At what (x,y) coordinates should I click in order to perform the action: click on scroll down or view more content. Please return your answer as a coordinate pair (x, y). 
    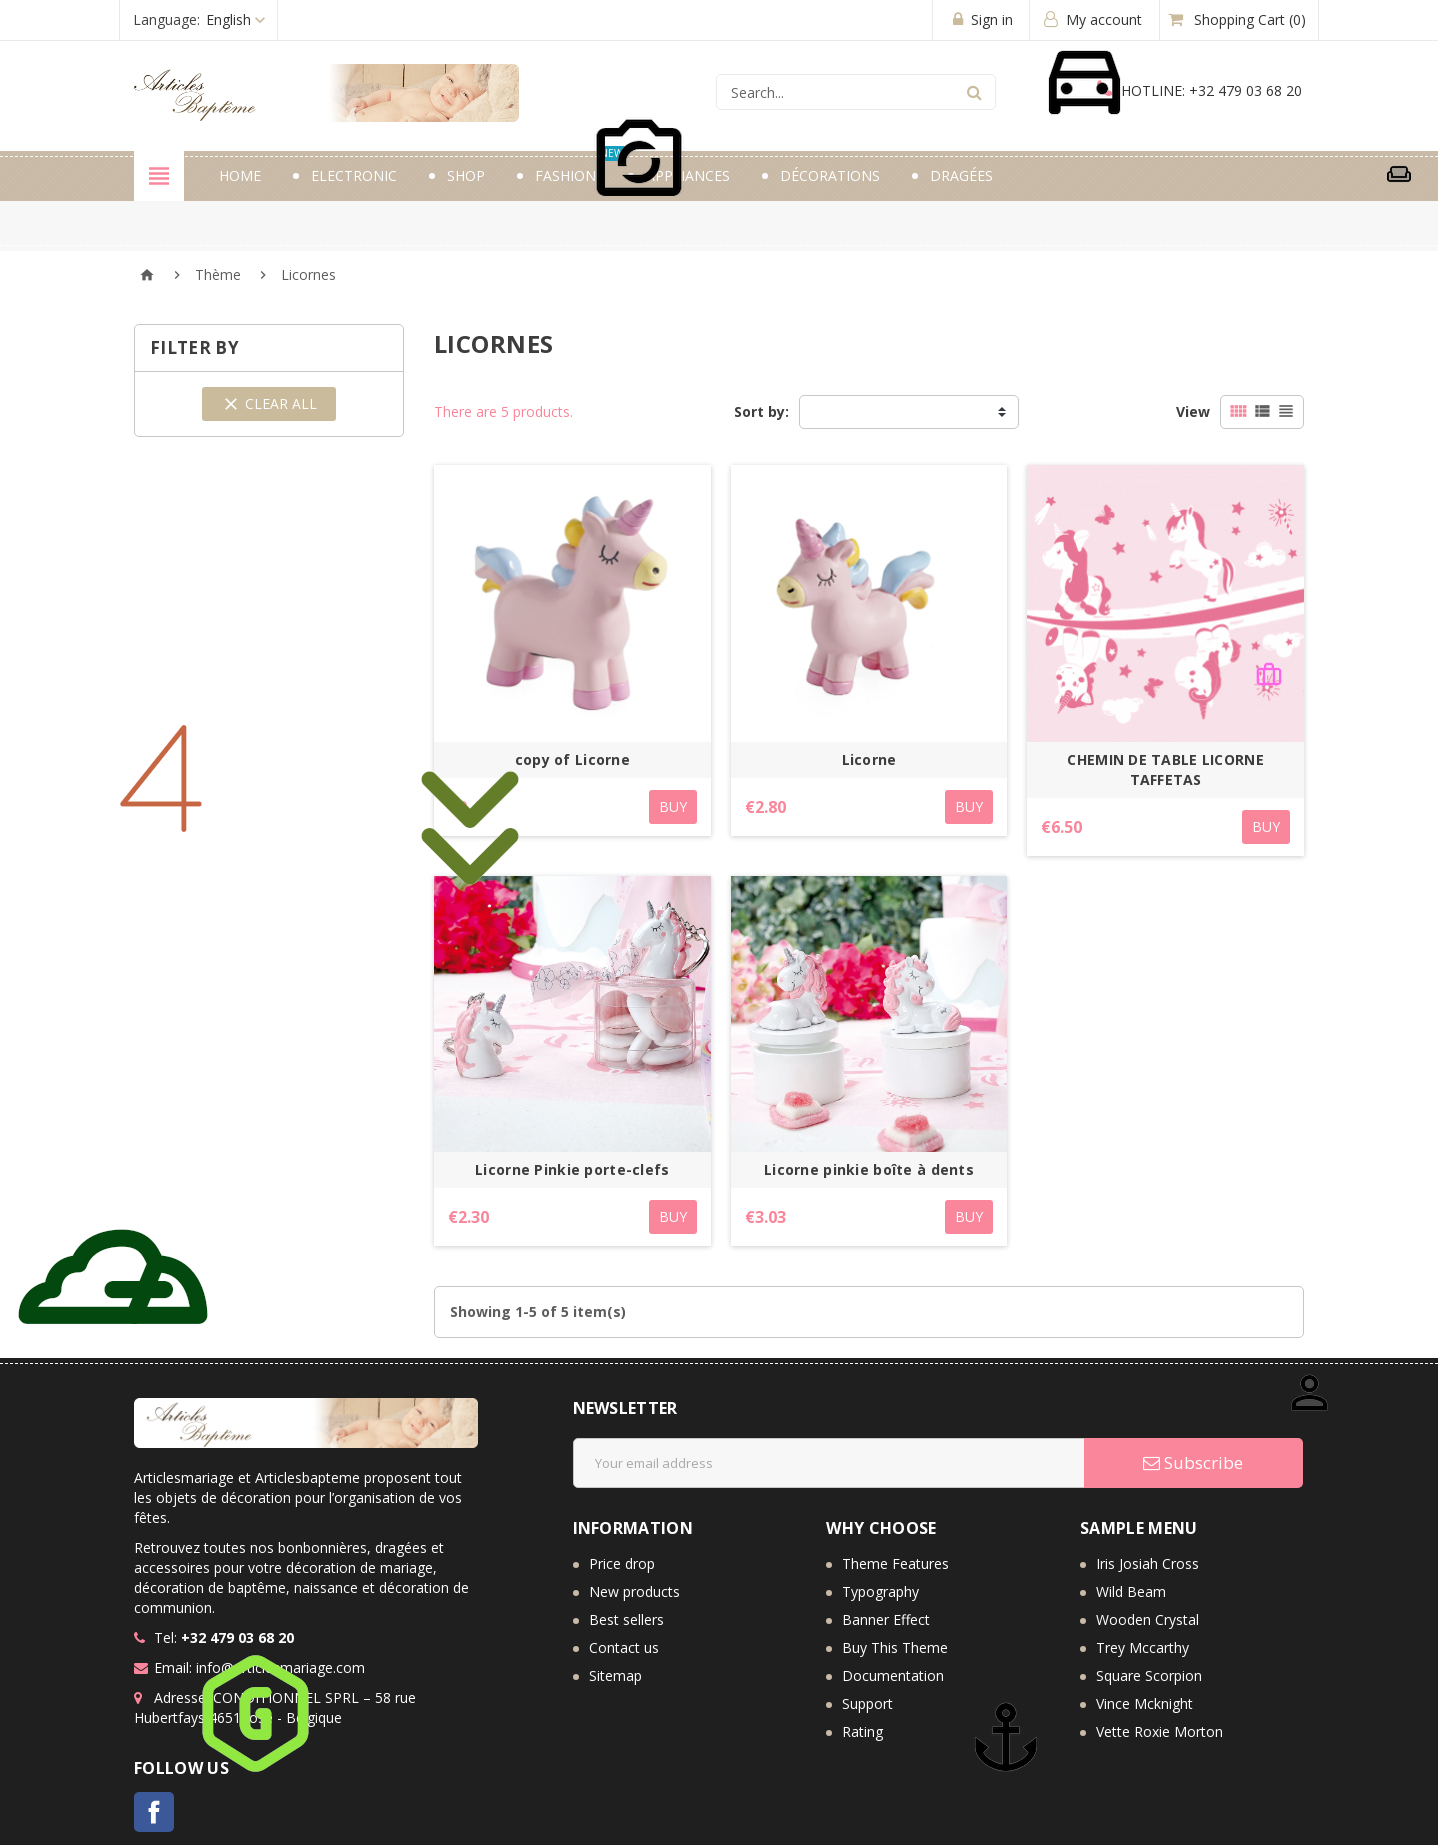
    Looking at the image, I should click on (470, 828).